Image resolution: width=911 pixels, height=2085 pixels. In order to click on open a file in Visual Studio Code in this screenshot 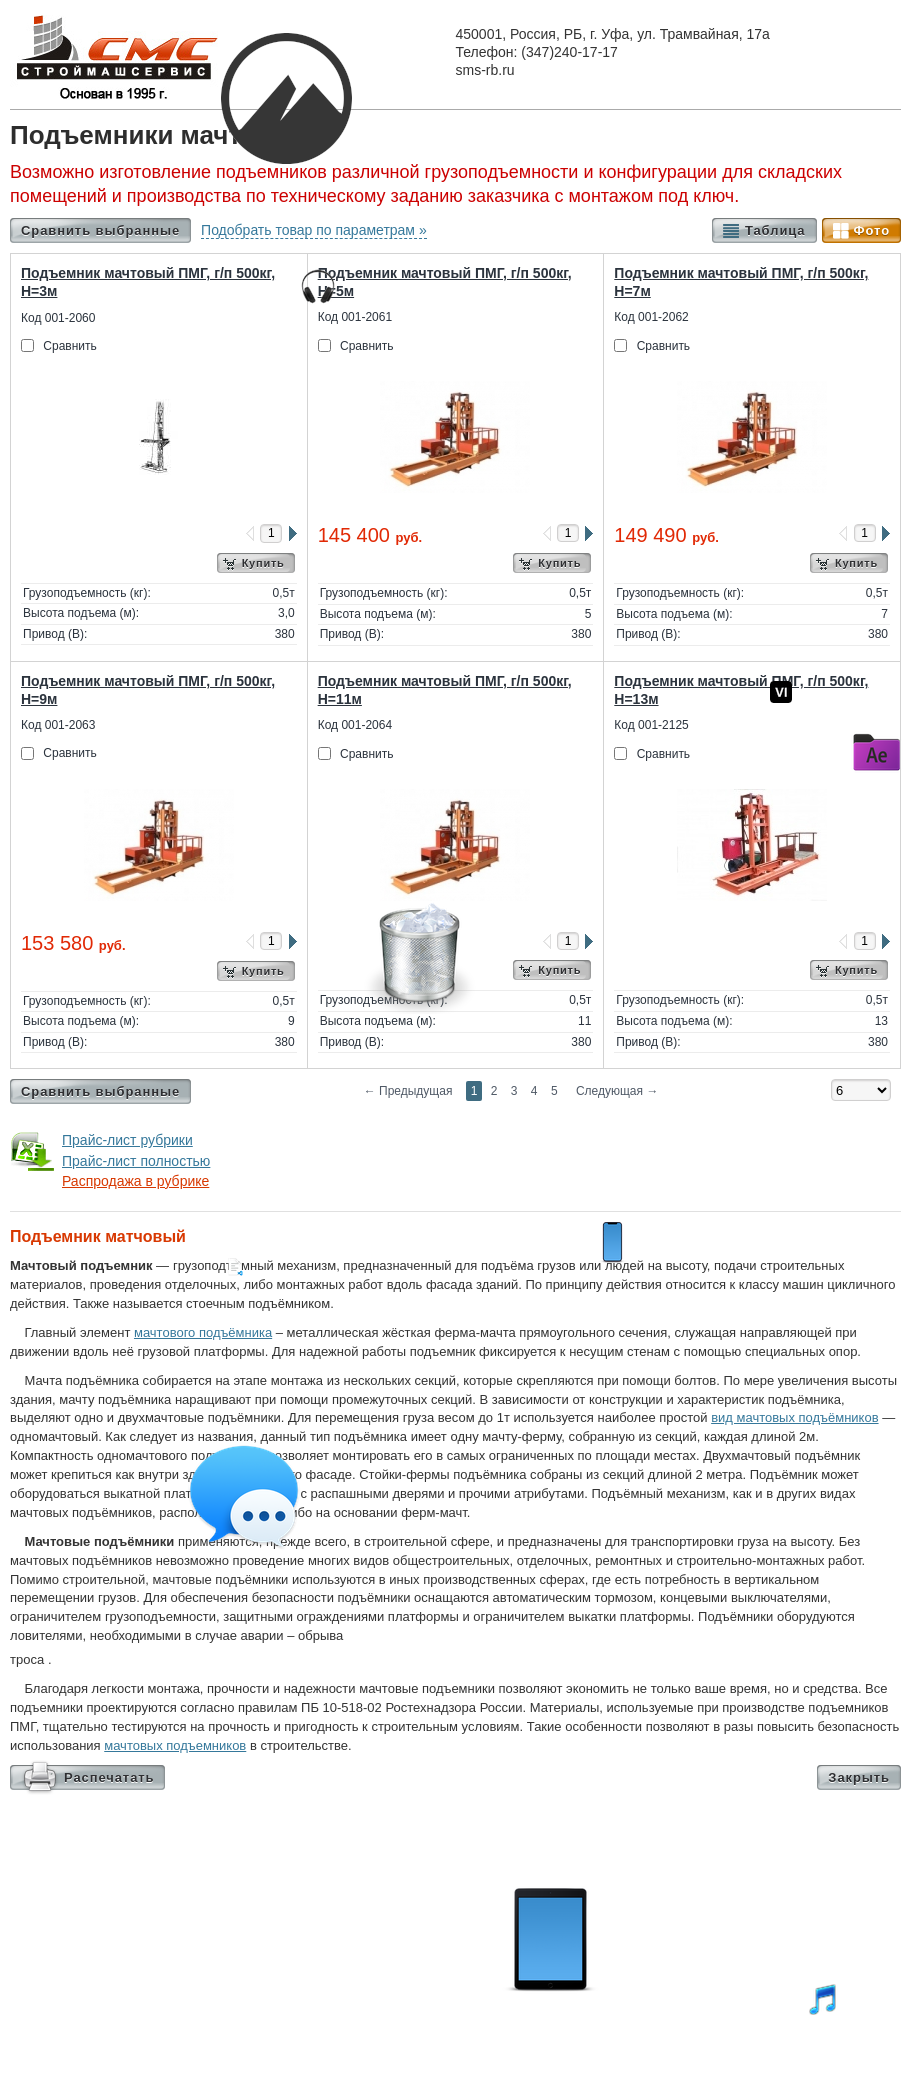, I will do `click(235, 1267)`.